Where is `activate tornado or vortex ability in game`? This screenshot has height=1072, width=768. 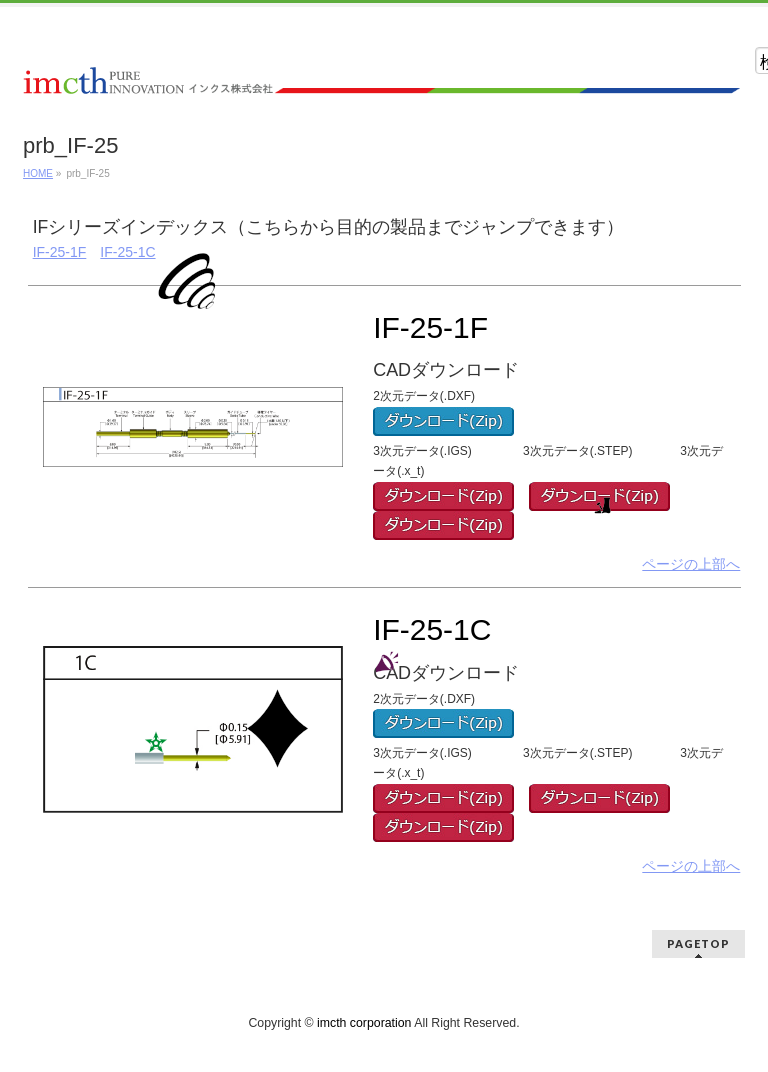
activate tornado or vortex ability in game is located at coordinates (188, 282).